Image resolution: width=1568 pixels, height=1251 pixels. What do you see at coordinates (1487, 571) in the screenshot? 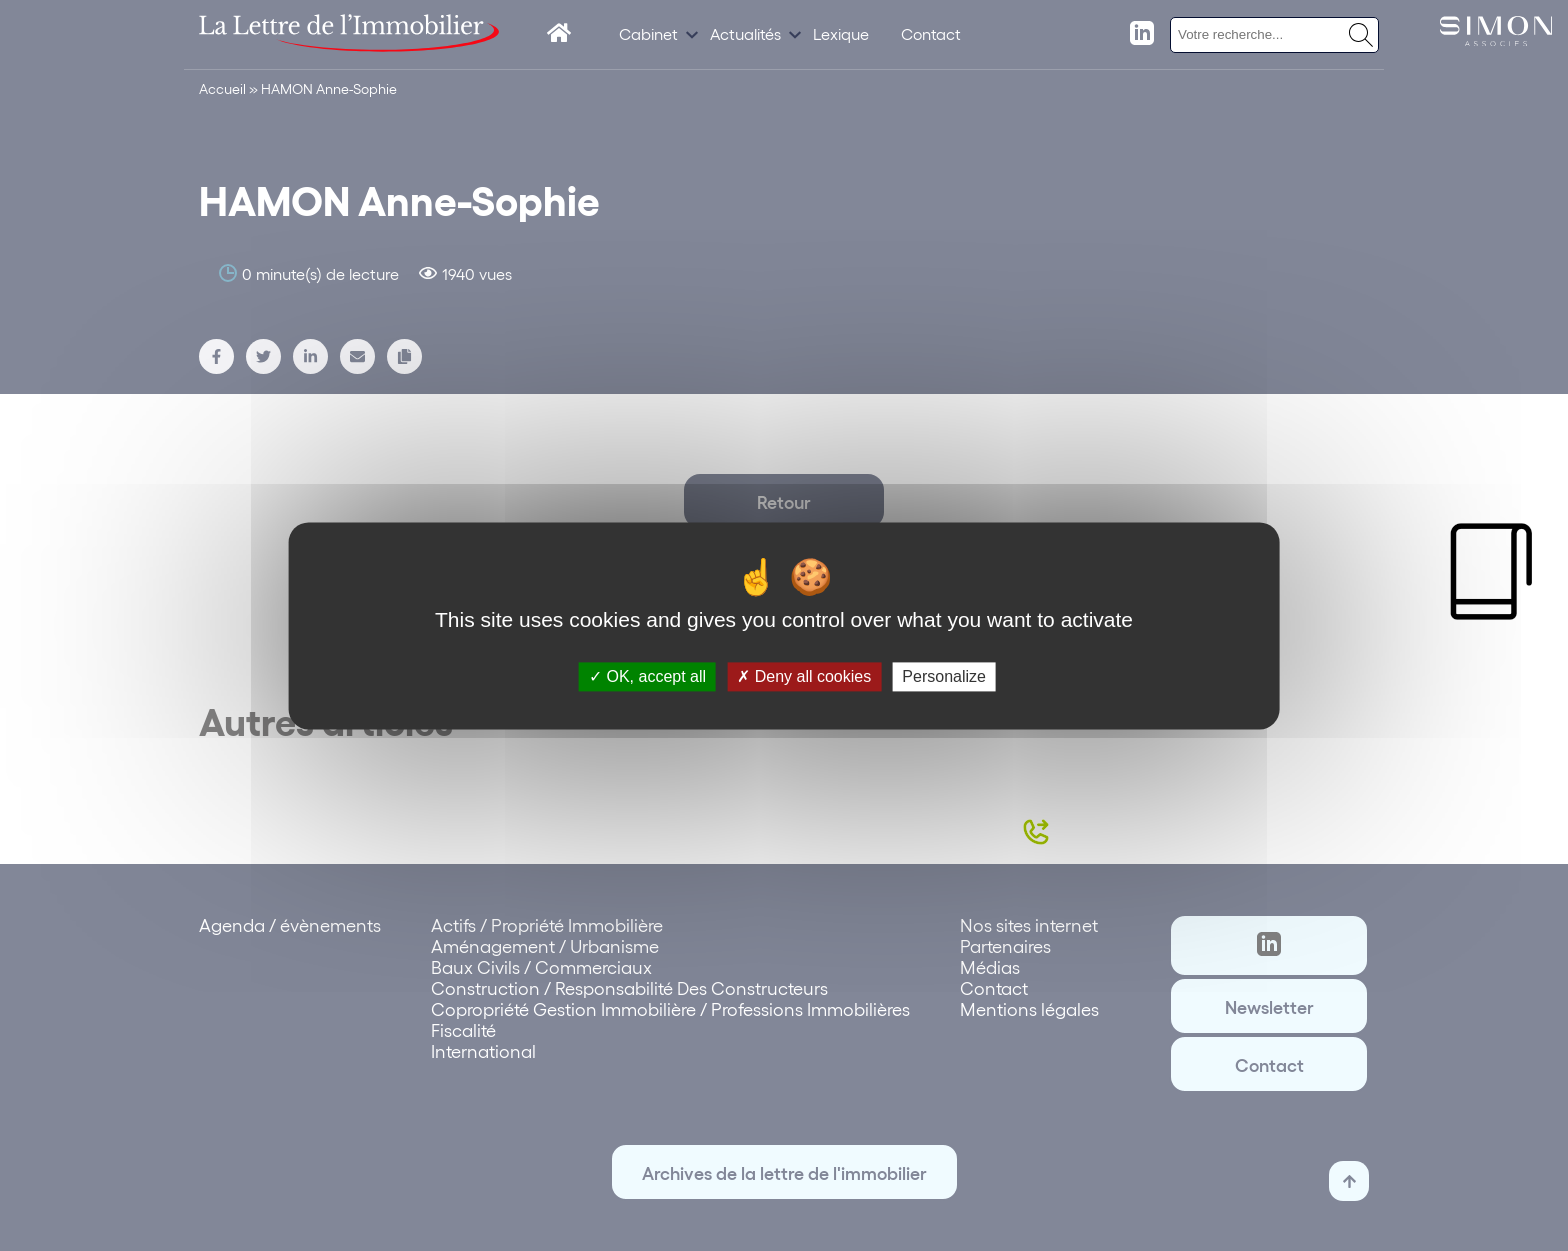
I see `view towel or linen amenities` at bounding box center [1487, 571].